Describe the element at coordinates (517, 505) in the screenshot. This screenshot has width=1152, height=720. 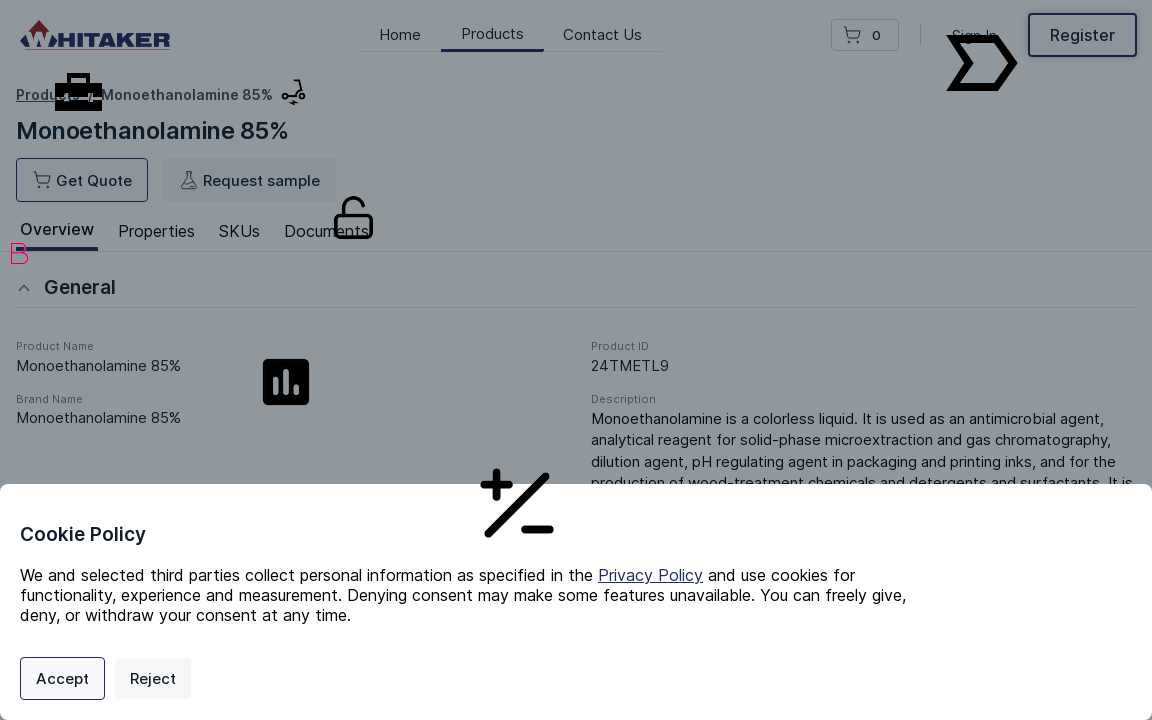
I see `toggle between adding and subtracting values` at that location.